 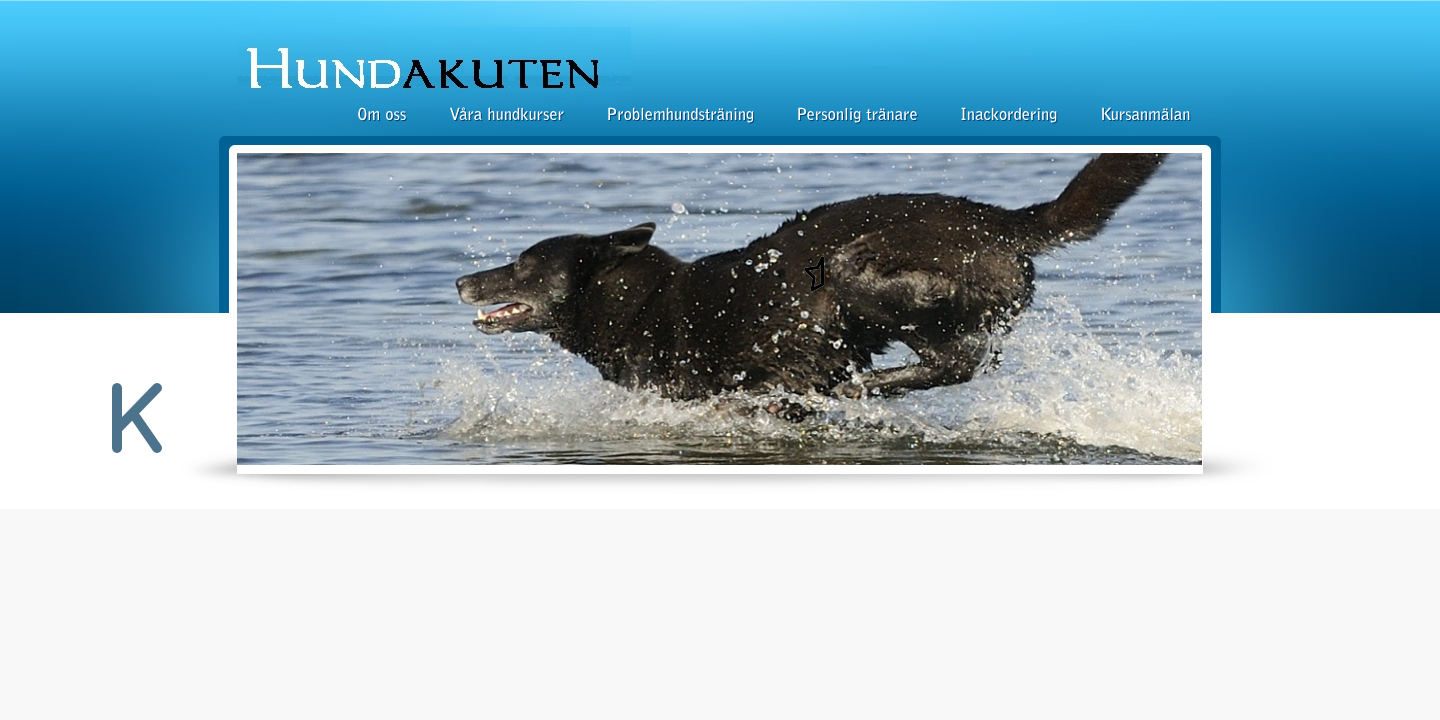 I want to click on represents the letter K as a keyboard shortcut indicator, so click(x=137, y=418).